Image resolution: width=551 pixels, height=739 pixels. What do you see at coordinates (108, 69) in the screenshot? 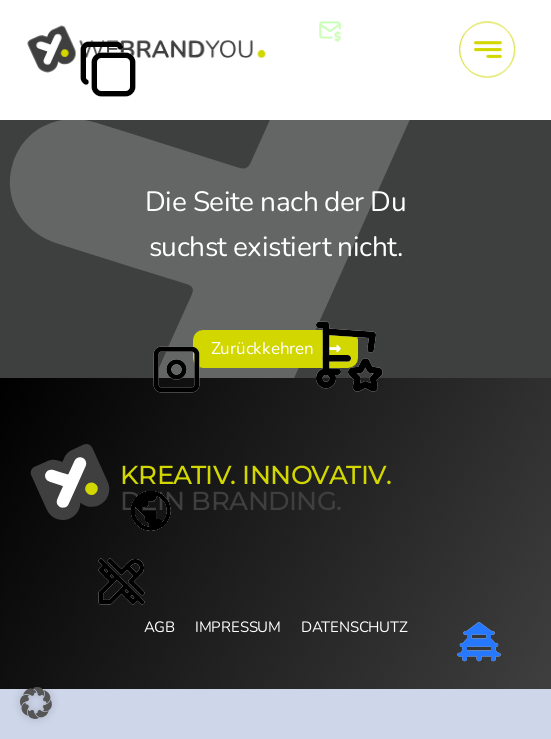
I see `copy to clipboard` at bounding box center [108, 69].